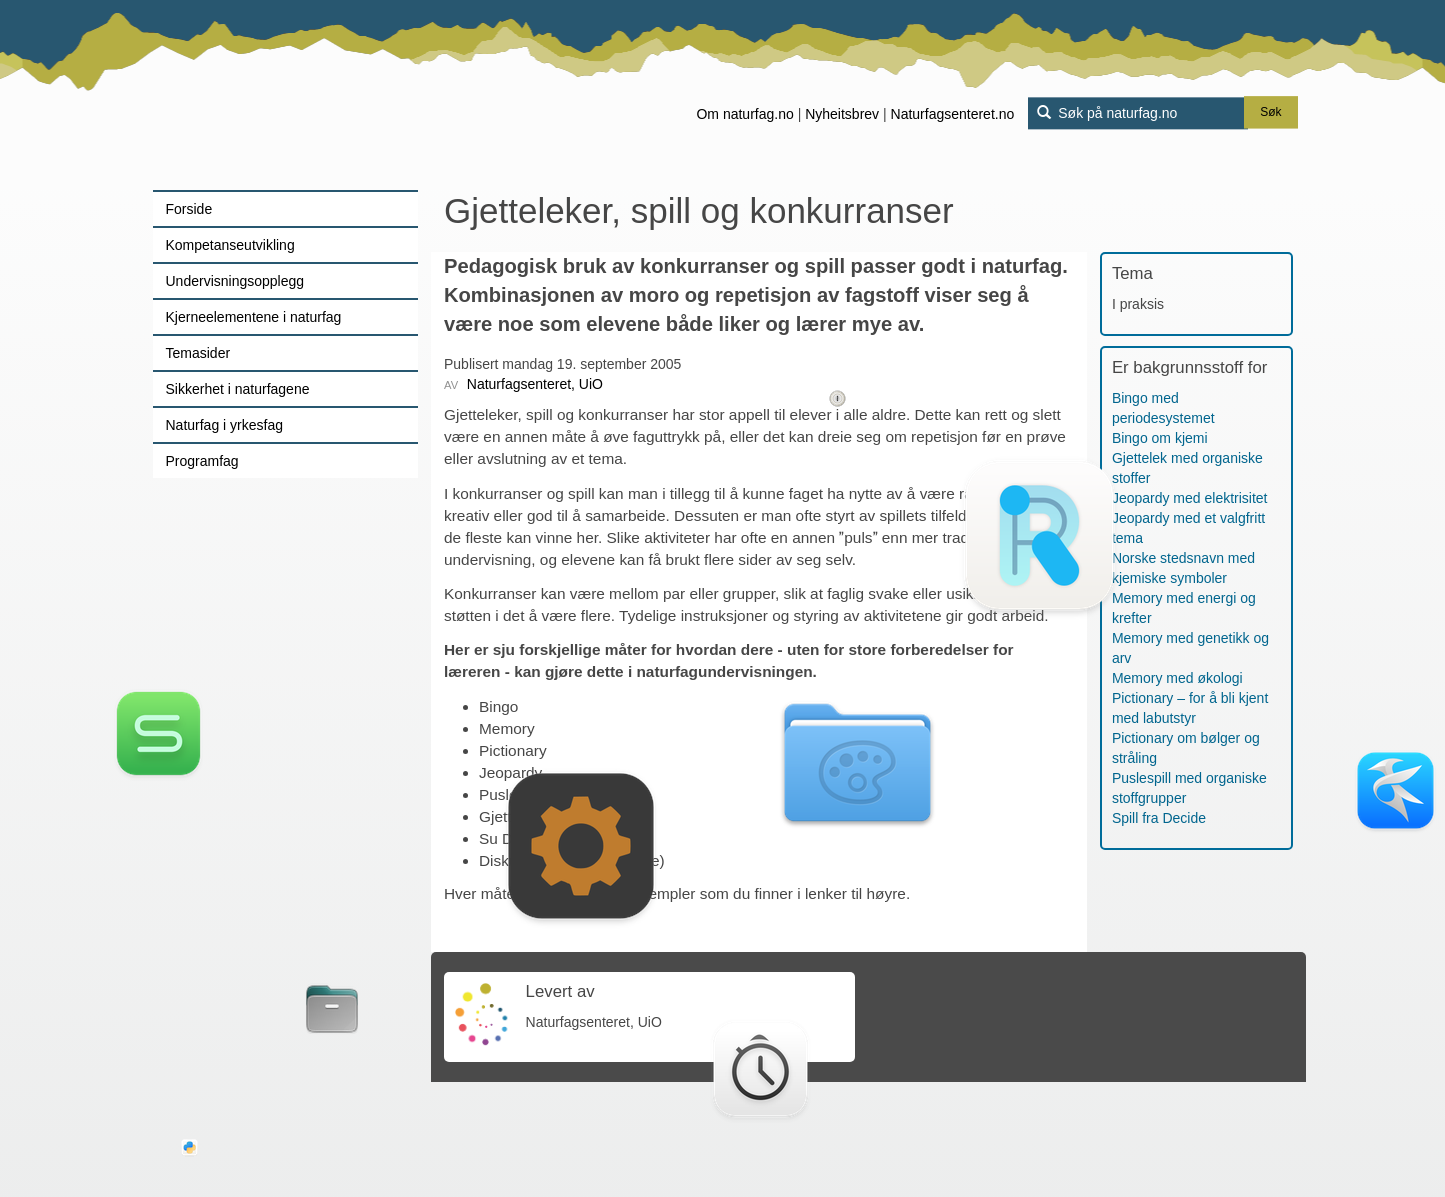 The height and width of the screenshot is (1197, 1445). I want to click on open riot (element) messaging app, so click(1039, 535).